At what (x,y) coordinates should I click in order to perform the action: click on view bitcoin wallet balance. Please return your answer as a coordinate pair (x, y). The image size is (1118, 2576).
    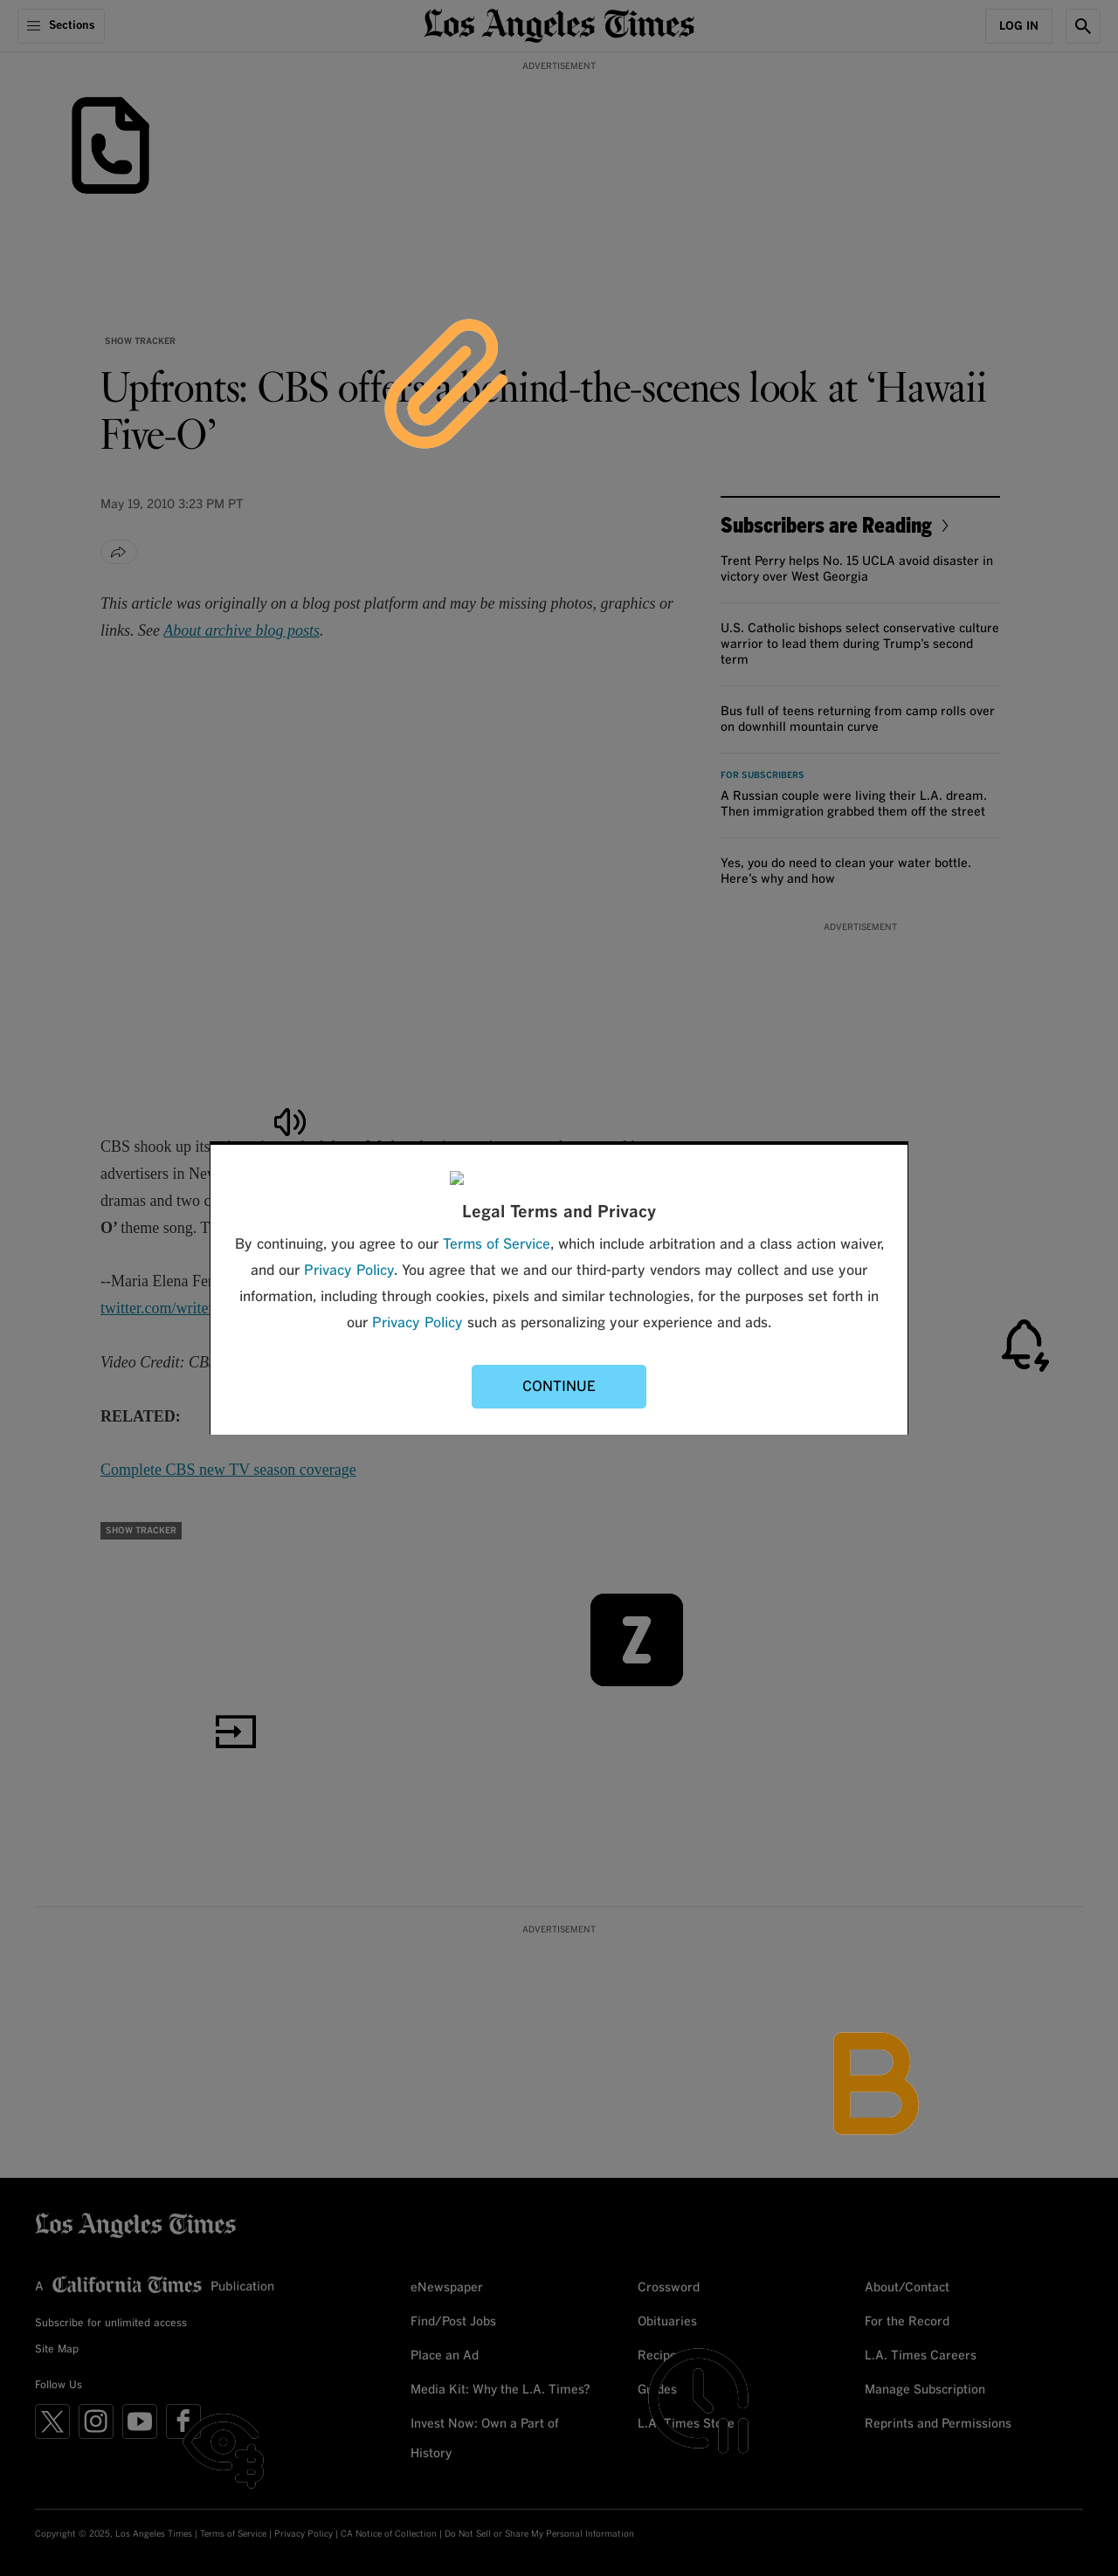
    Looking at the image, I should click on (223, 2442).